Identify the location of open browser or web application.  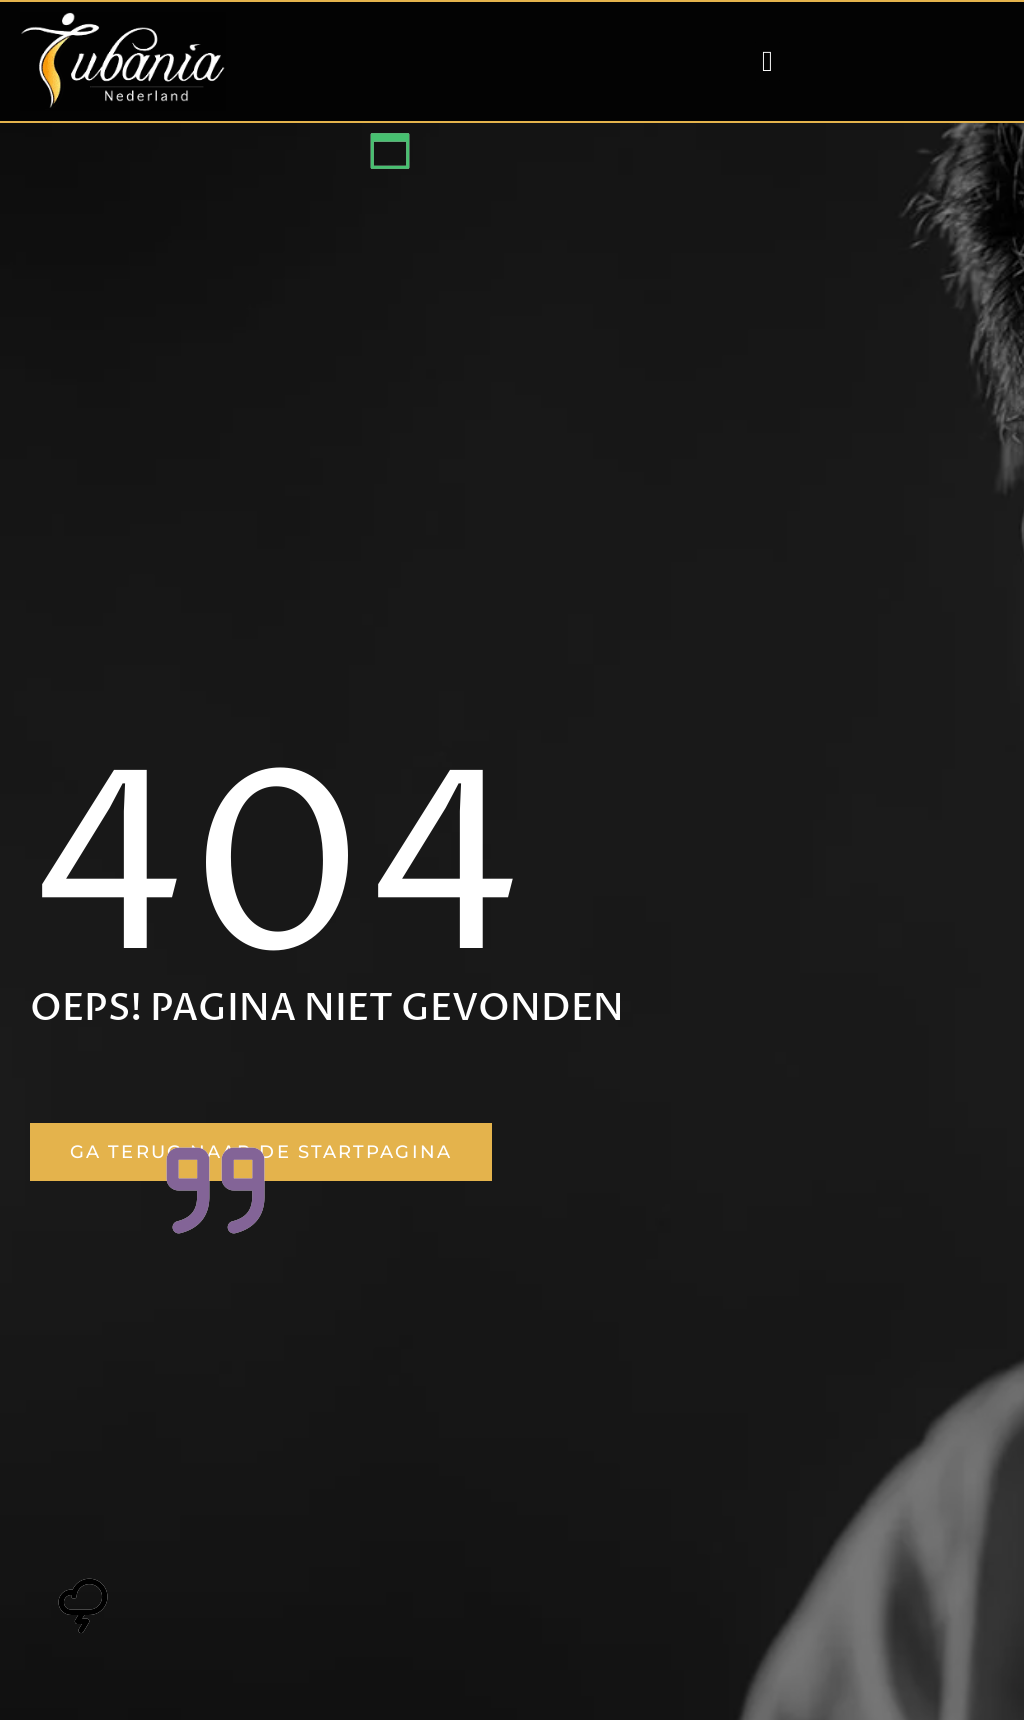
(390, 151).